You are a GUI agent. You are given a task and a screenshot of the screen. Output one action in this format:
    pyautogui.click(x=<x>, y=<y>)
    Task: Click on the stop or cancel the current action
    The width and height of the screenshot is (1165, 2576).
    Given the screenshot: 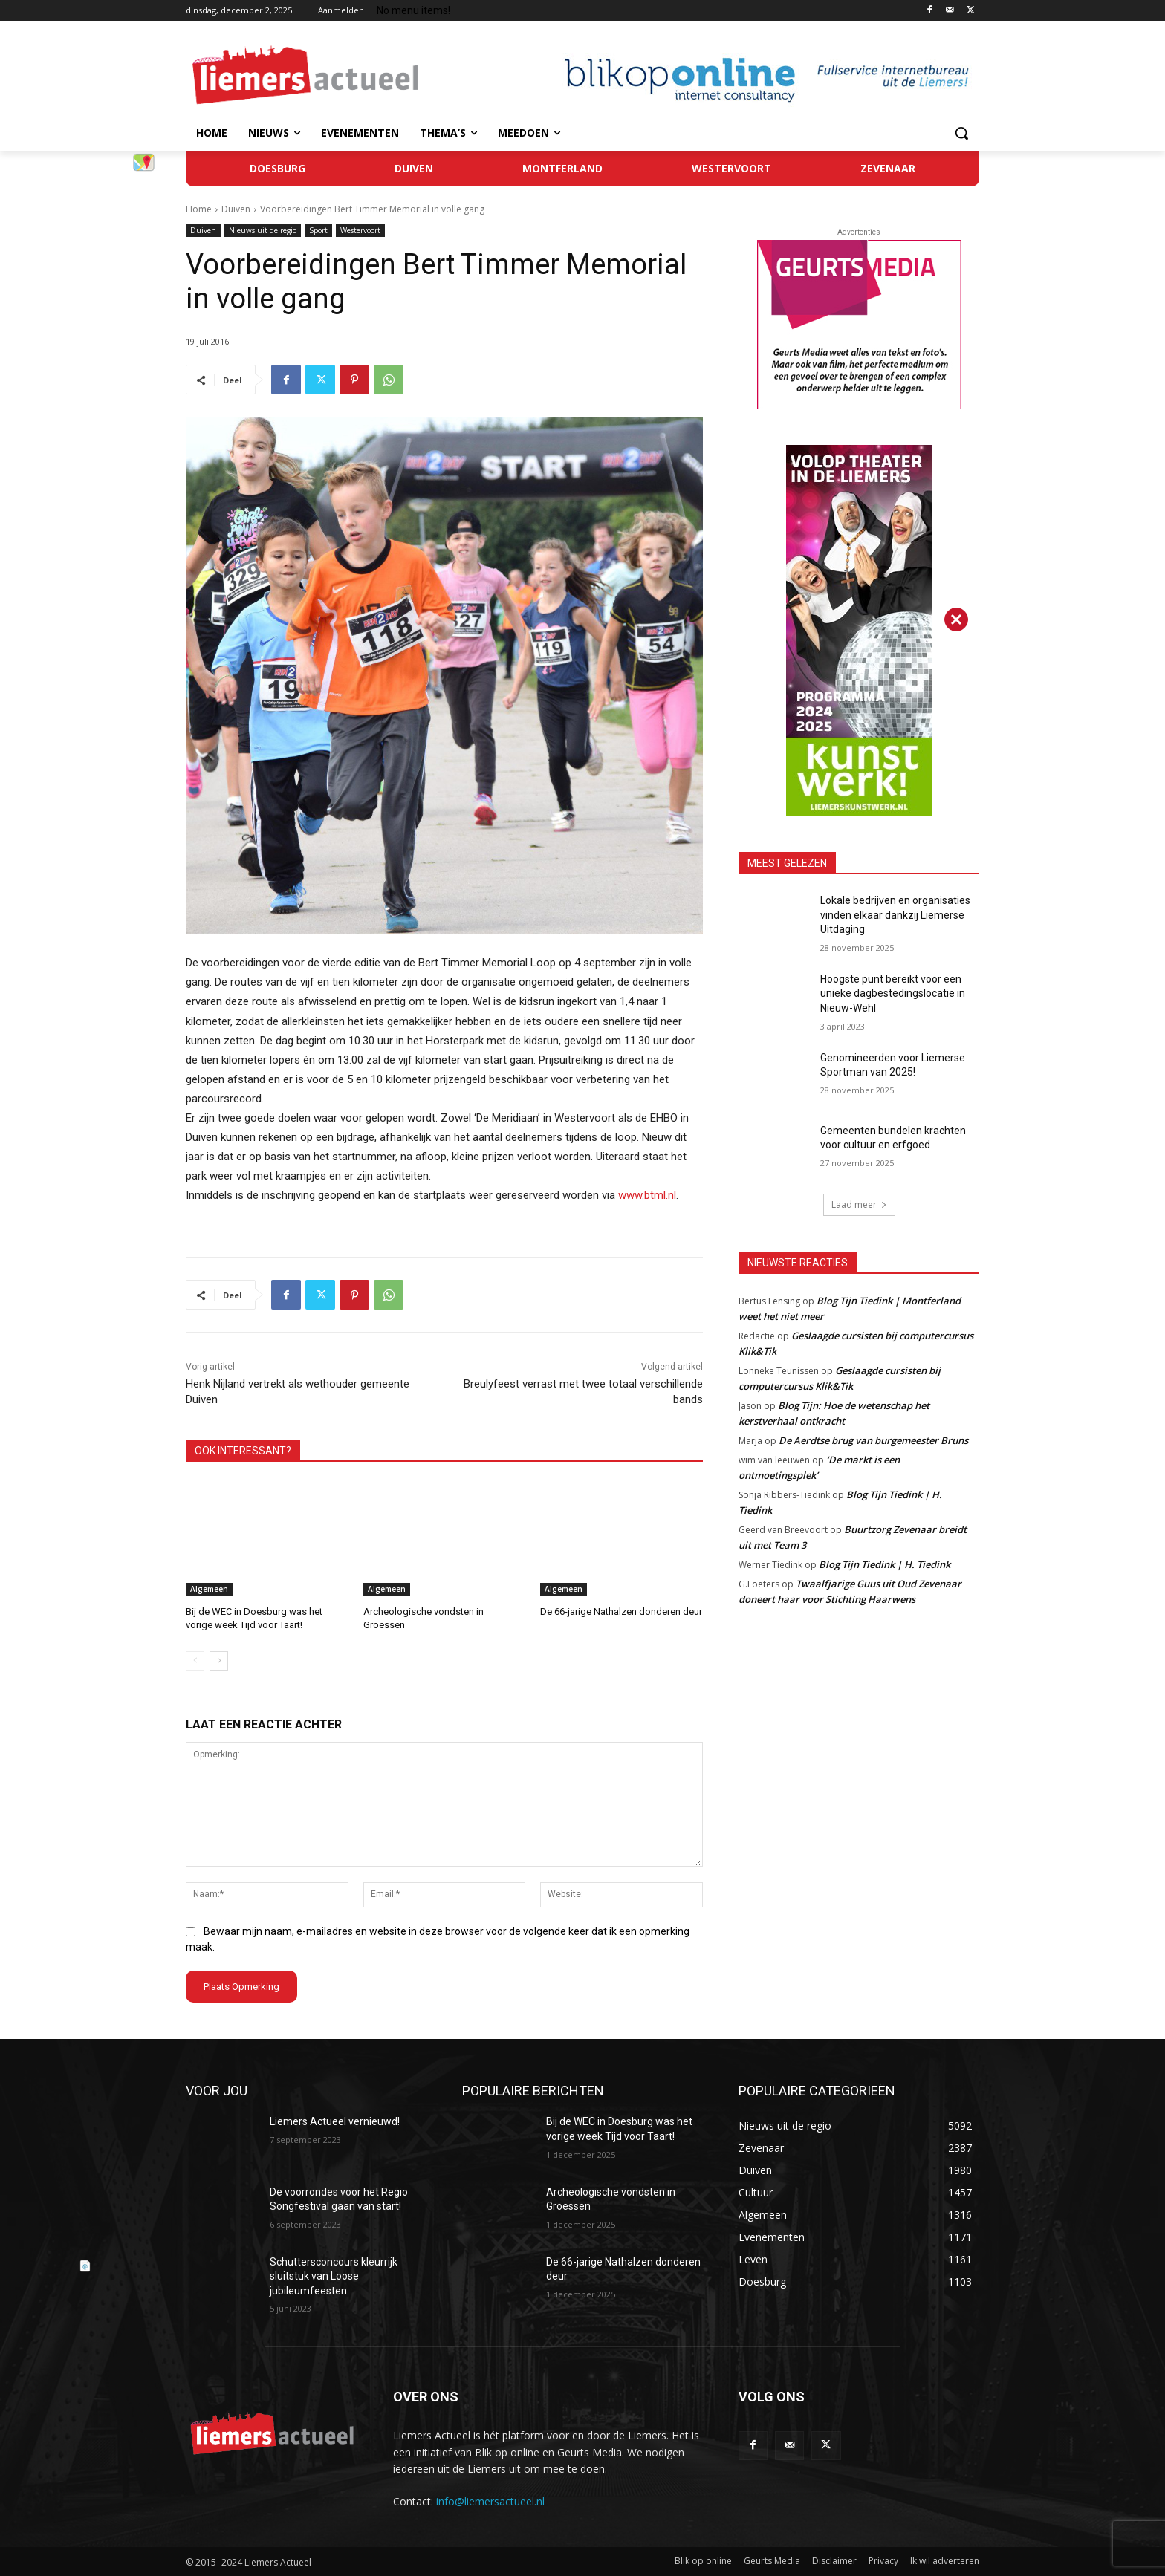 What is the action you would take?
    pyautogui.click(x=956, y=619)
    